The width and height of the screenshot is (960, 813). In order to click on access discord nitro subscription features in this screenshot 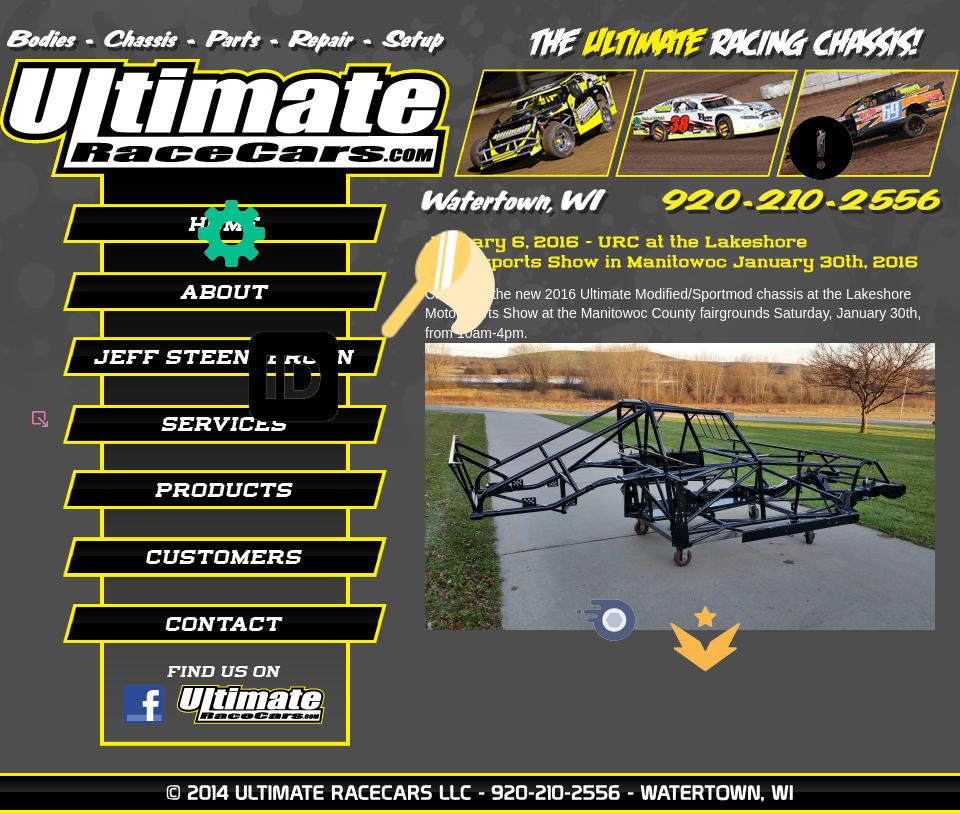, I will do `click(606, 620)`.